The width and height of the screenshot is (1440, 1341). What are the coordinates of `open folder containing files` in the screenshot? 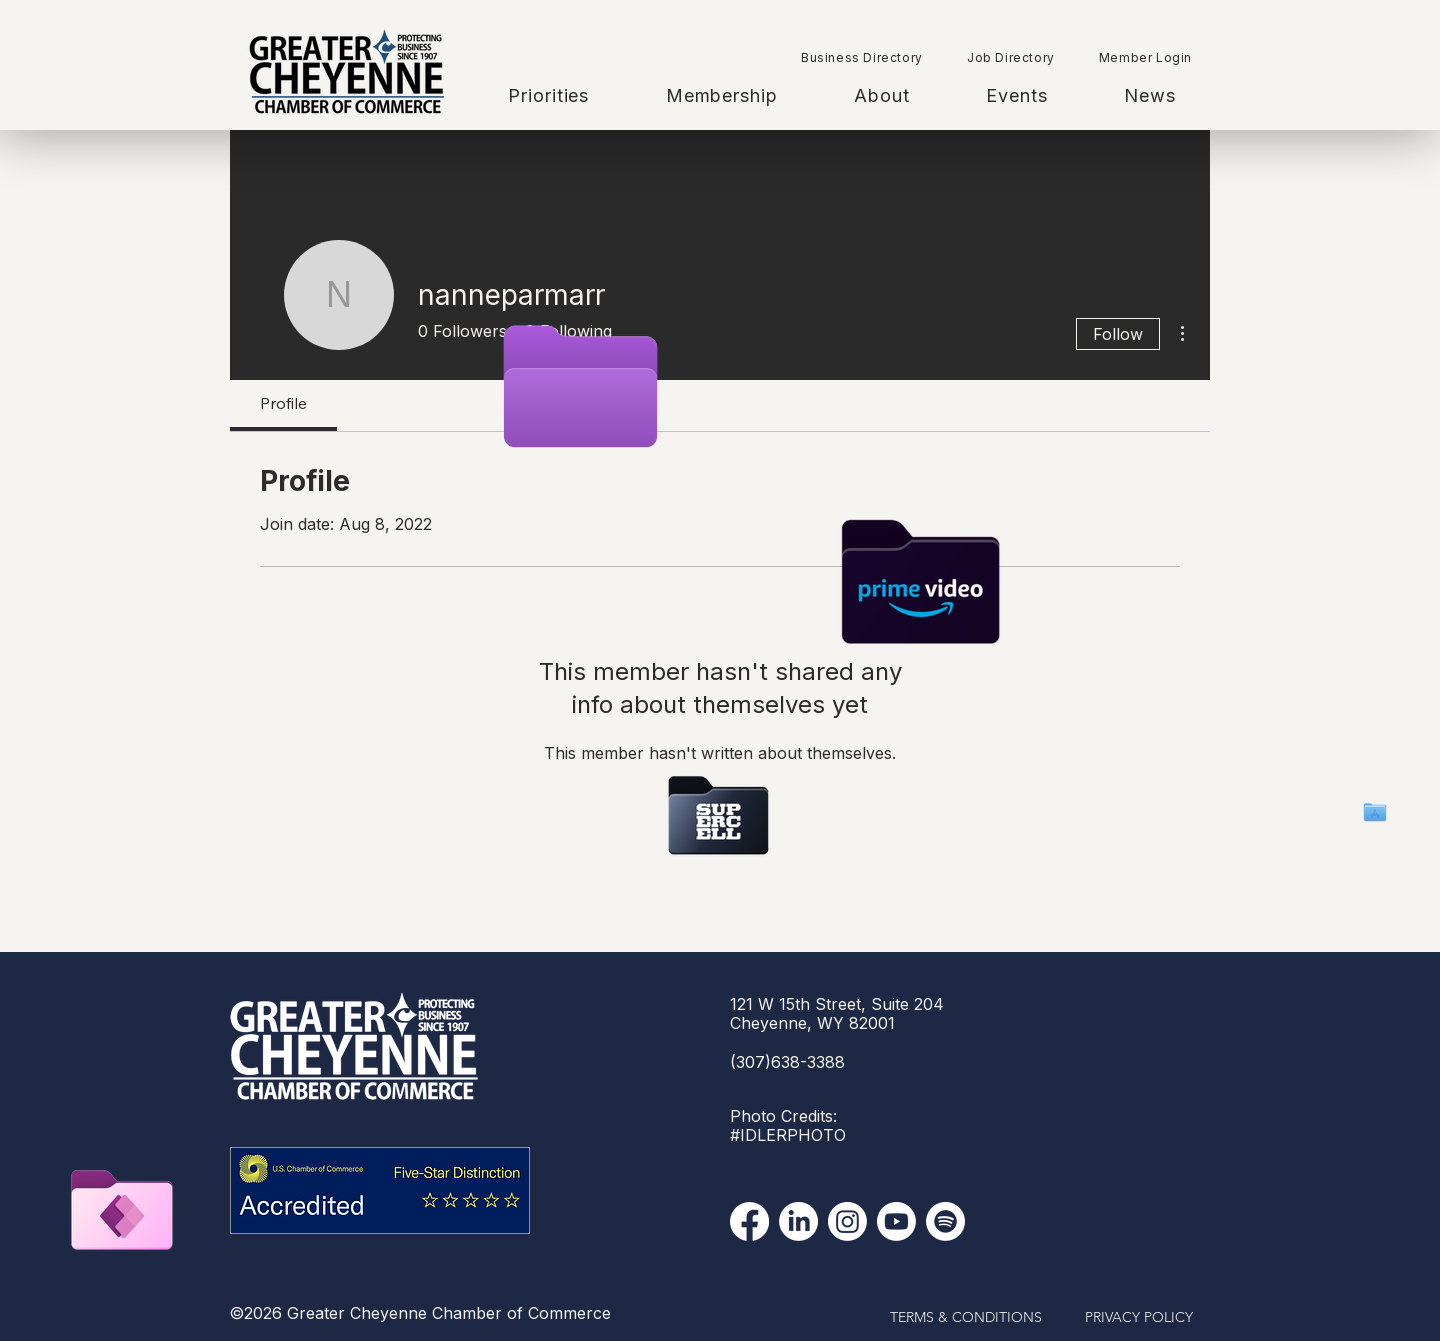 It's located at (580, 386).